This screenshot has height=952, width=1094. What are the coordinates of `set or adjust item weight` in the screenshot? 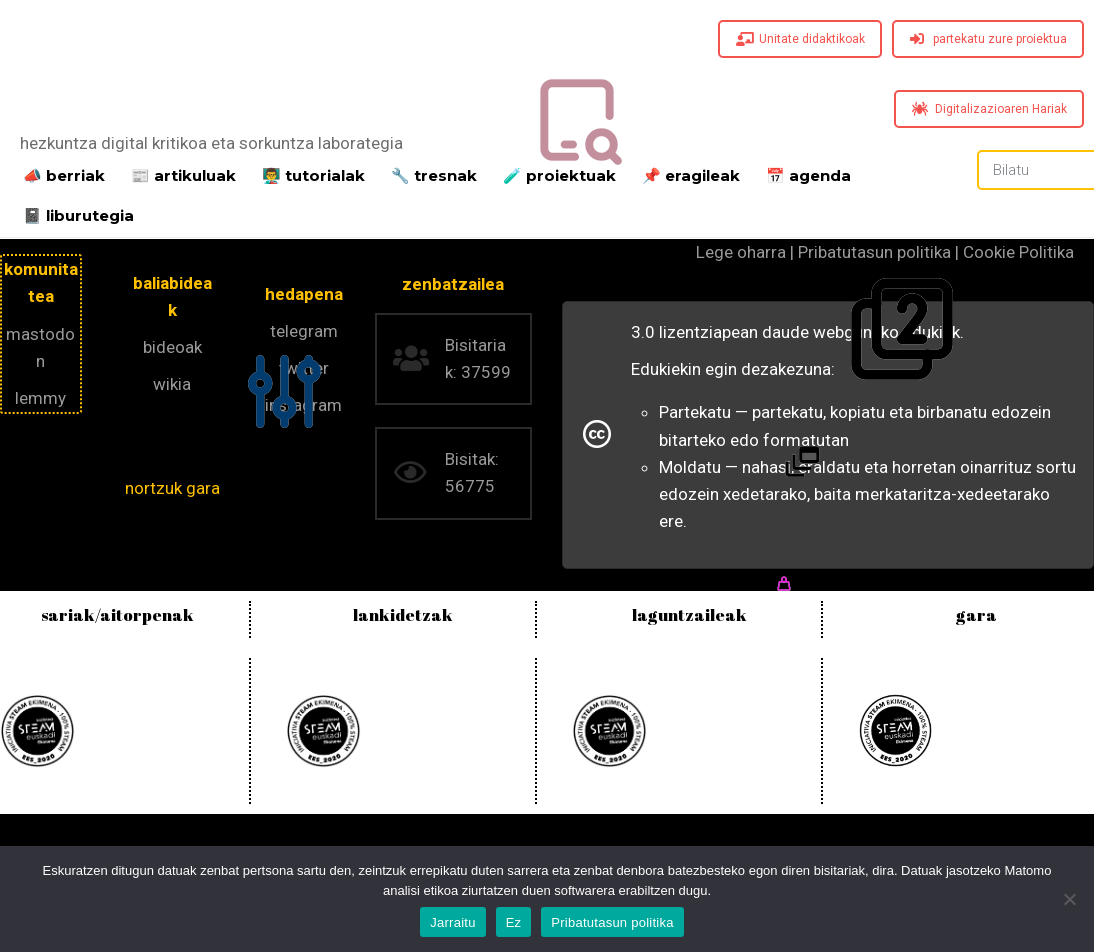 It's located at (784, 584).